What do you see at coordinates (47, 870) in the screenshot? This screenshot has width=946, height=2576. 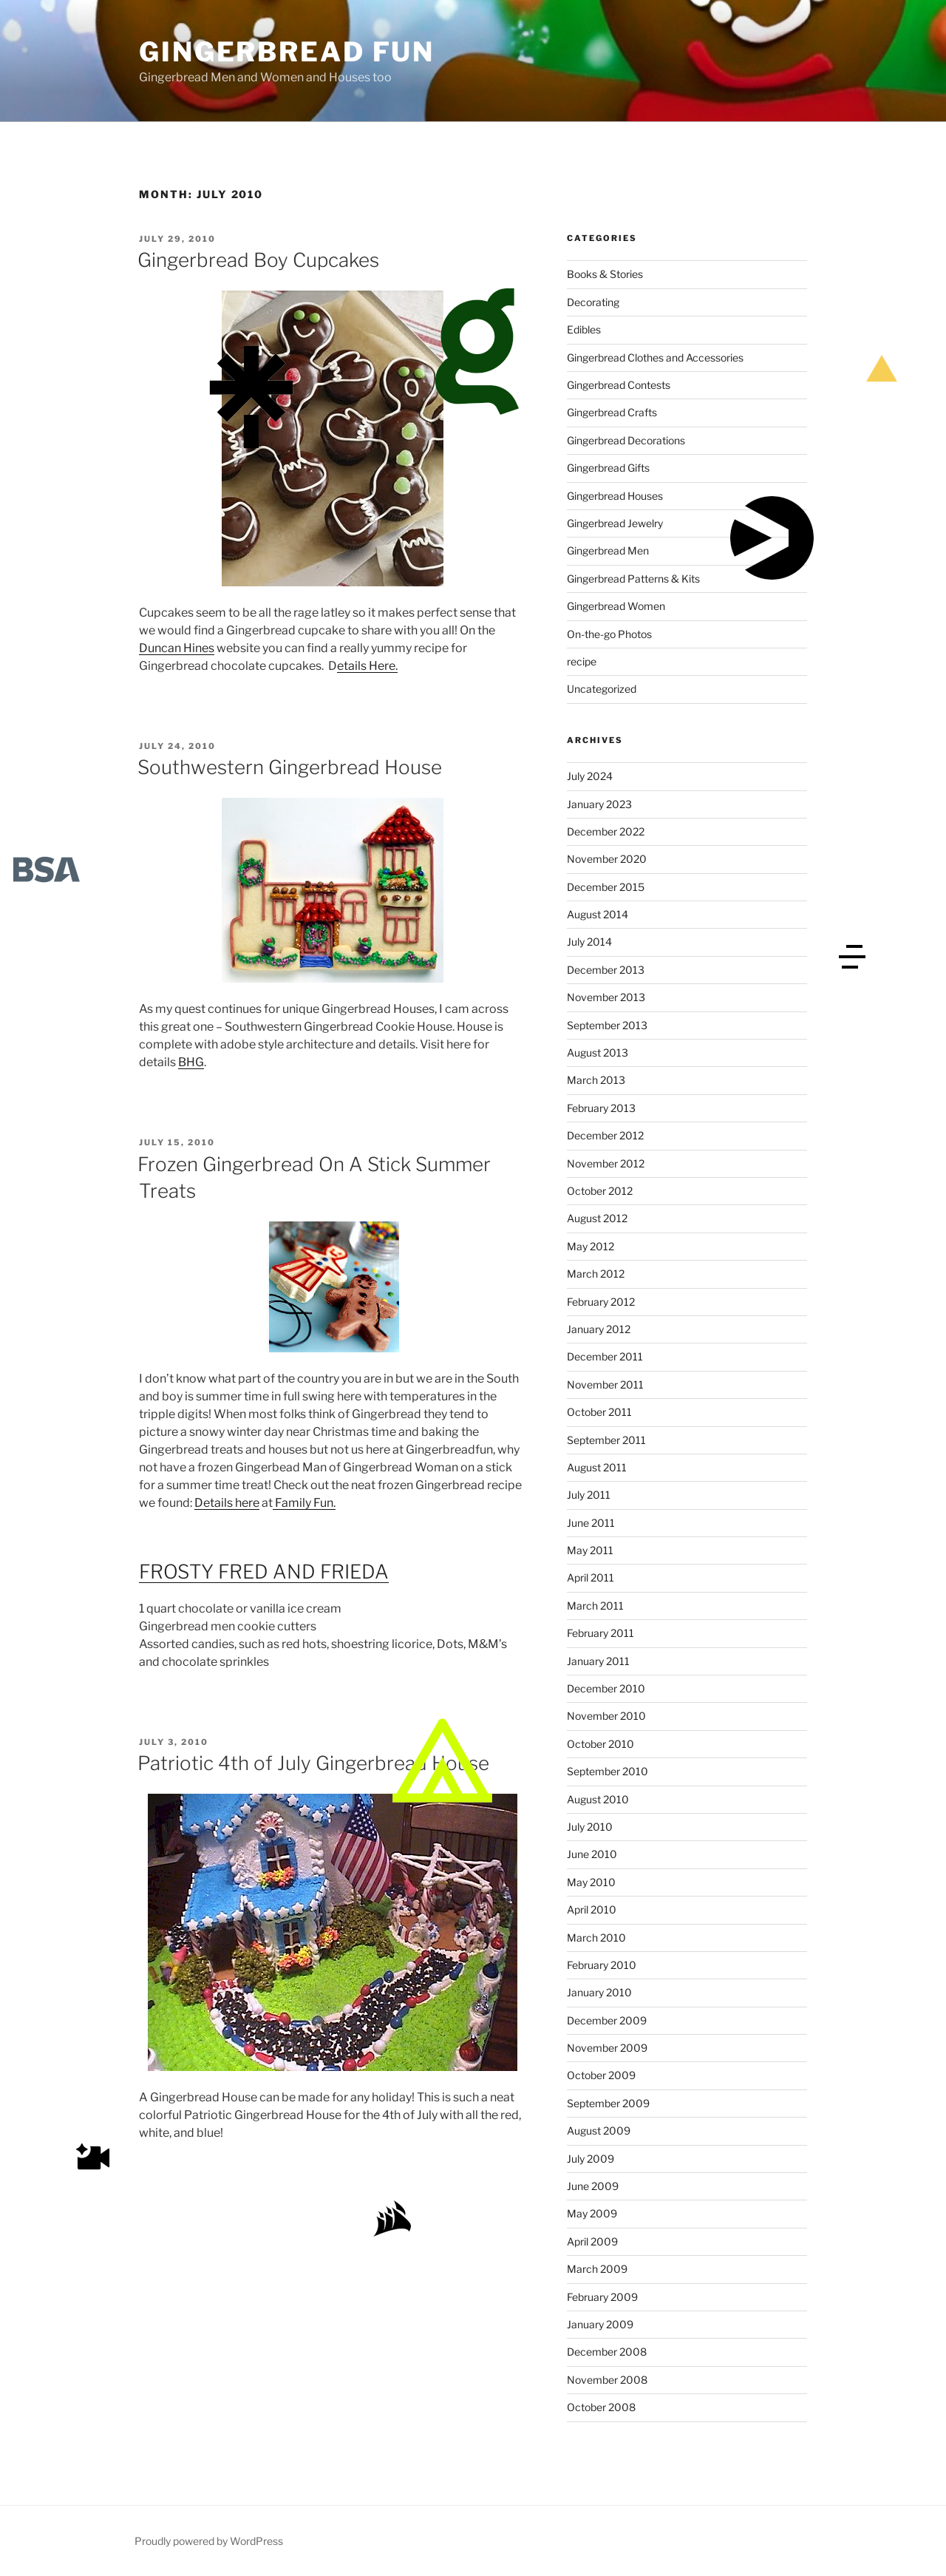 I see `buysellads company logo` at bounding box center [47, 870].